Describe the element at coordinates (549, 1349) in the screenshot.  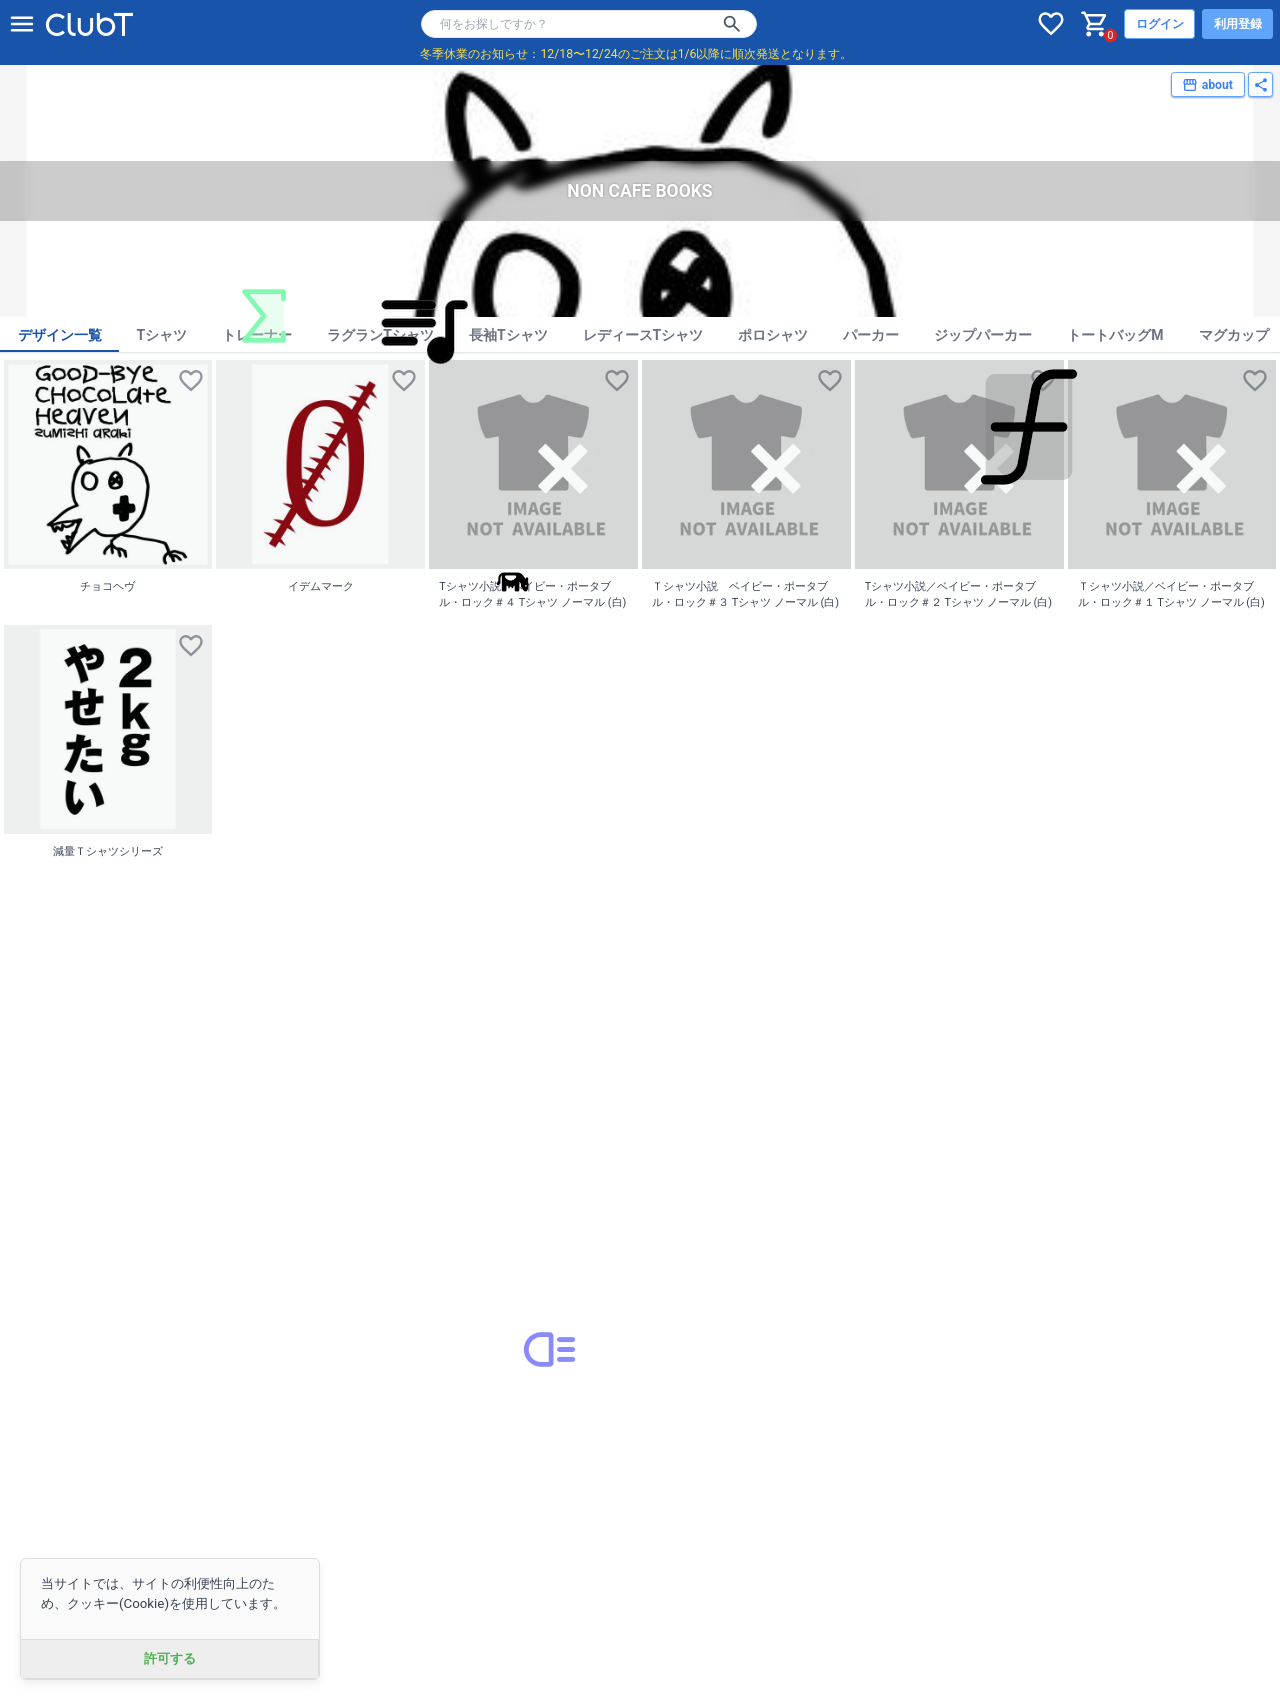
I see `toggle vehicle headlights on or off` at that location.